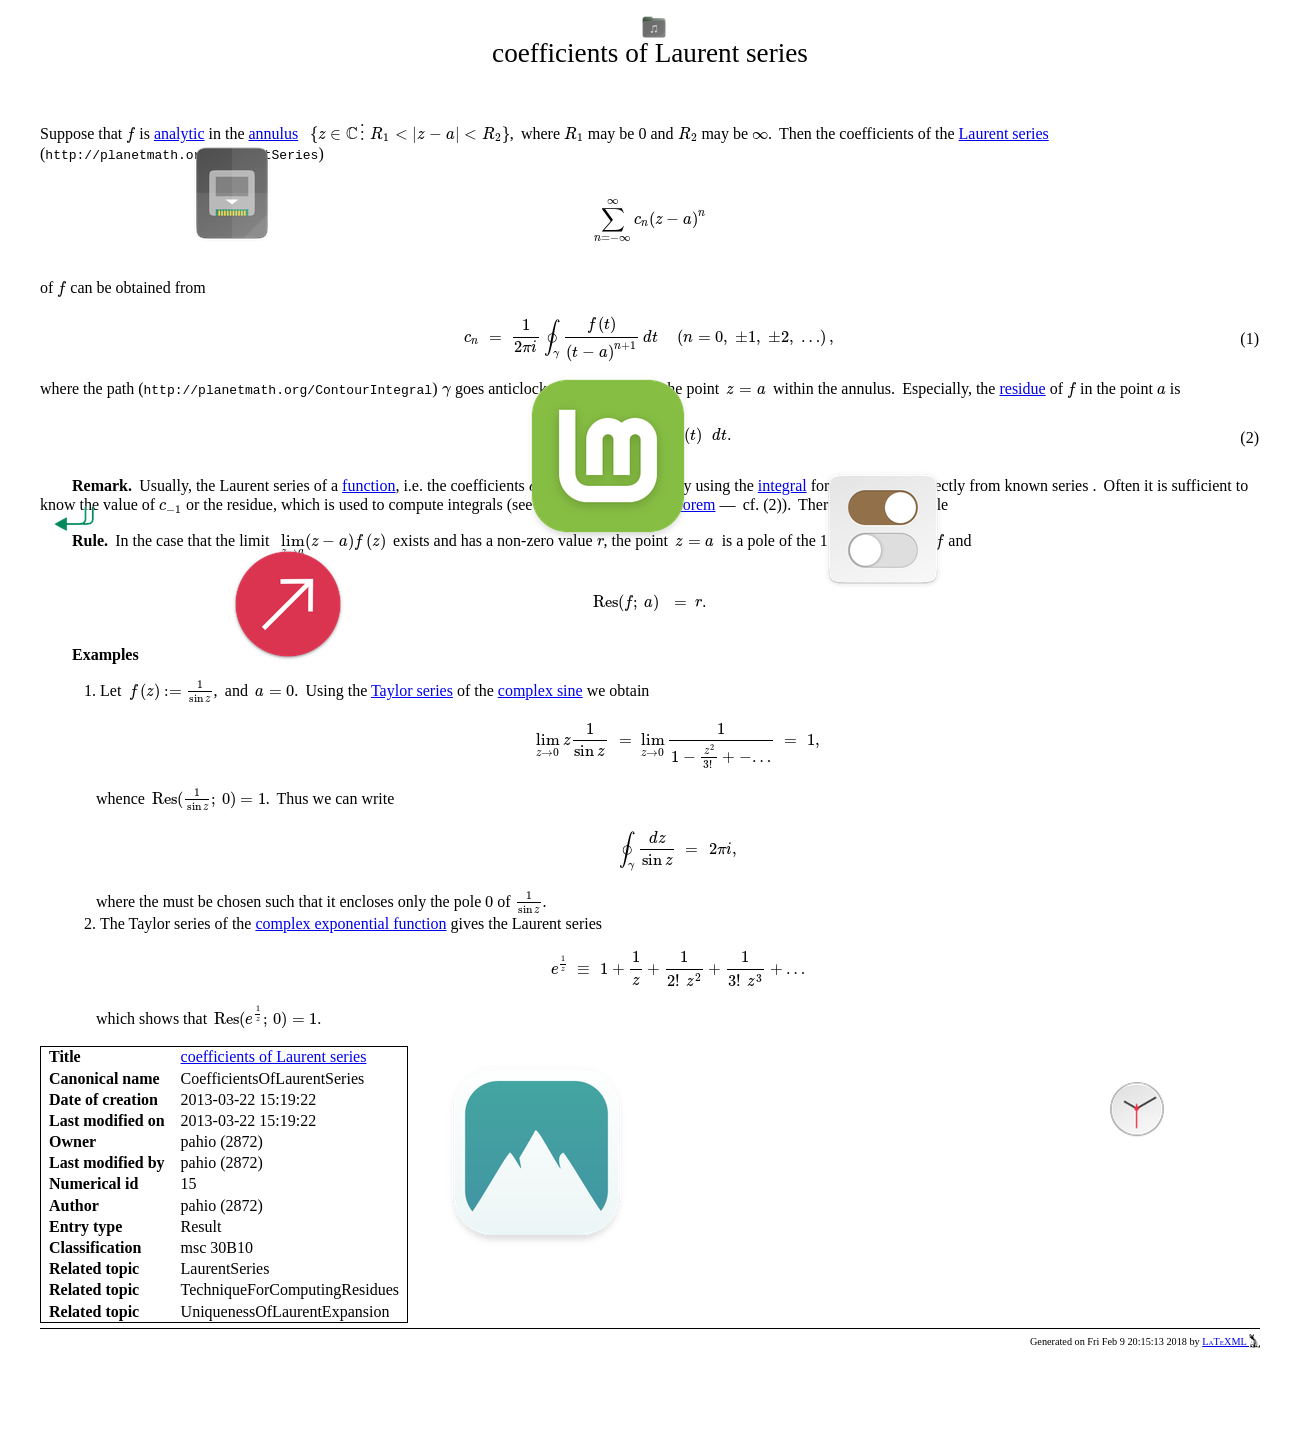 The height and width of the screenshot is (1456, 1316). What do you see at coordinates (608, 456) in the screenshot?
I see `open linux mint application` at bounding box center [608, 456].